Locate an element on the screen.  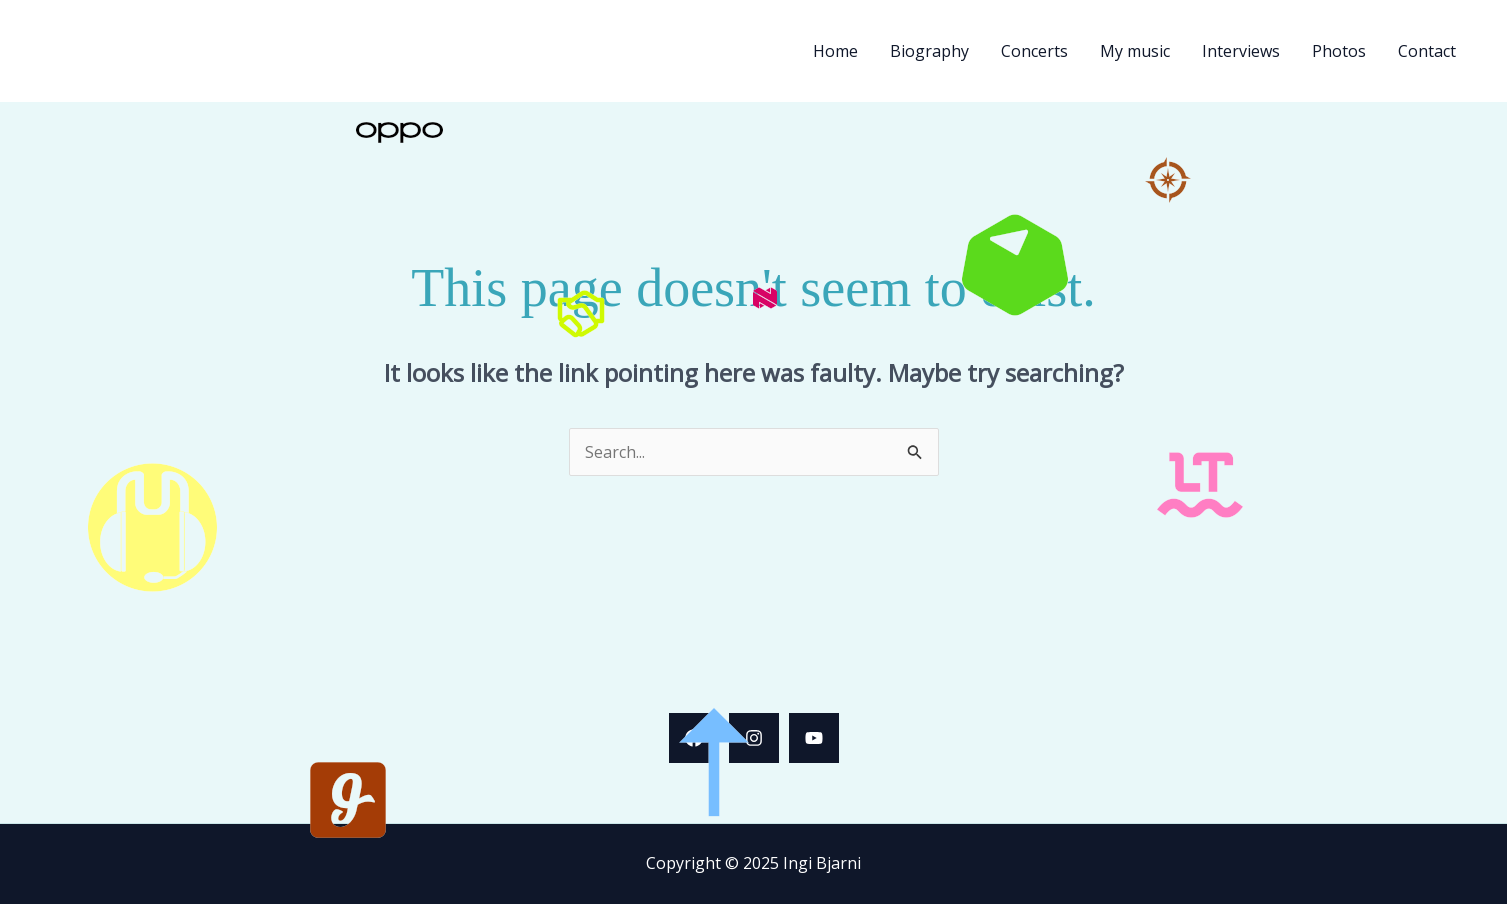
open LanguageTool grammar and spell checker is located at coordinates (1200, 485).